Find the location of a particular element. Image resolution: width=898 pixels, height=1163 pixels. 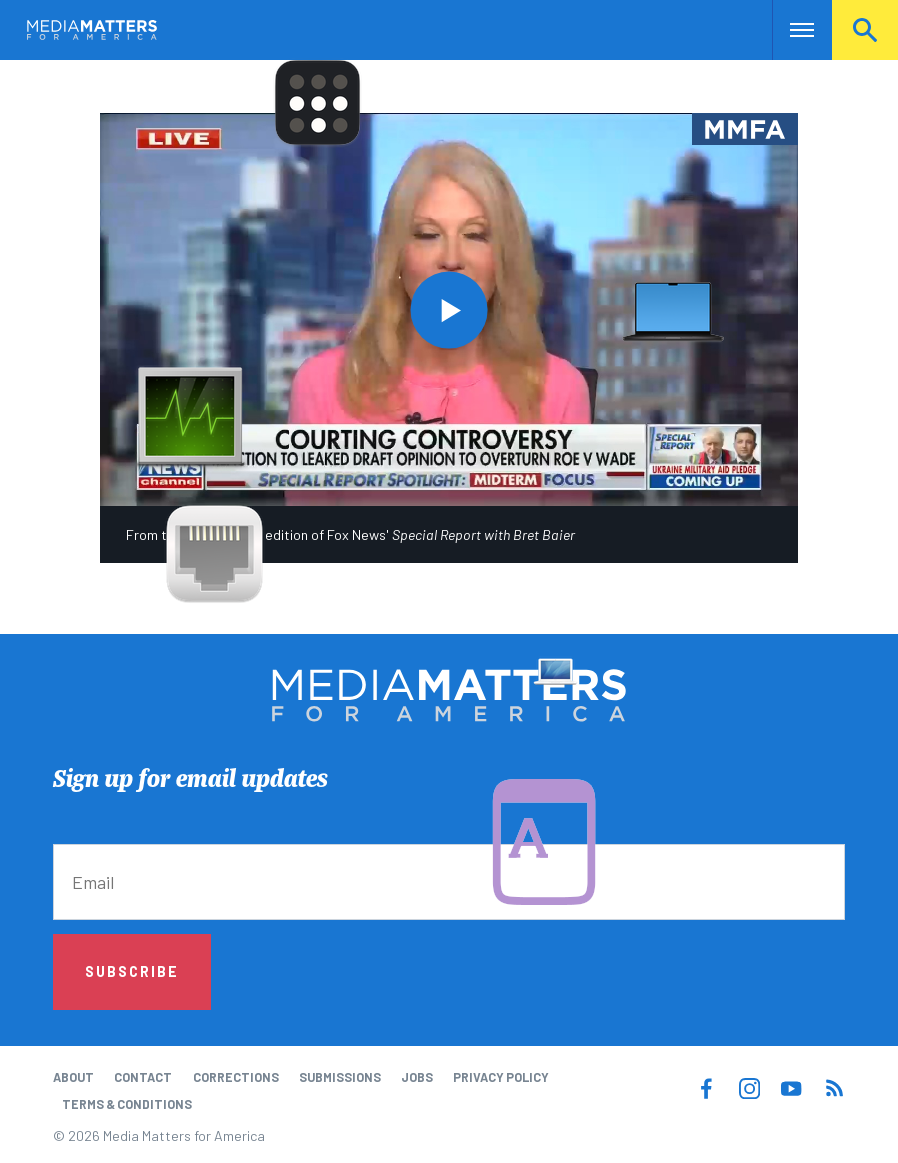

open ebook reader app is located at coordinates (548, 842).